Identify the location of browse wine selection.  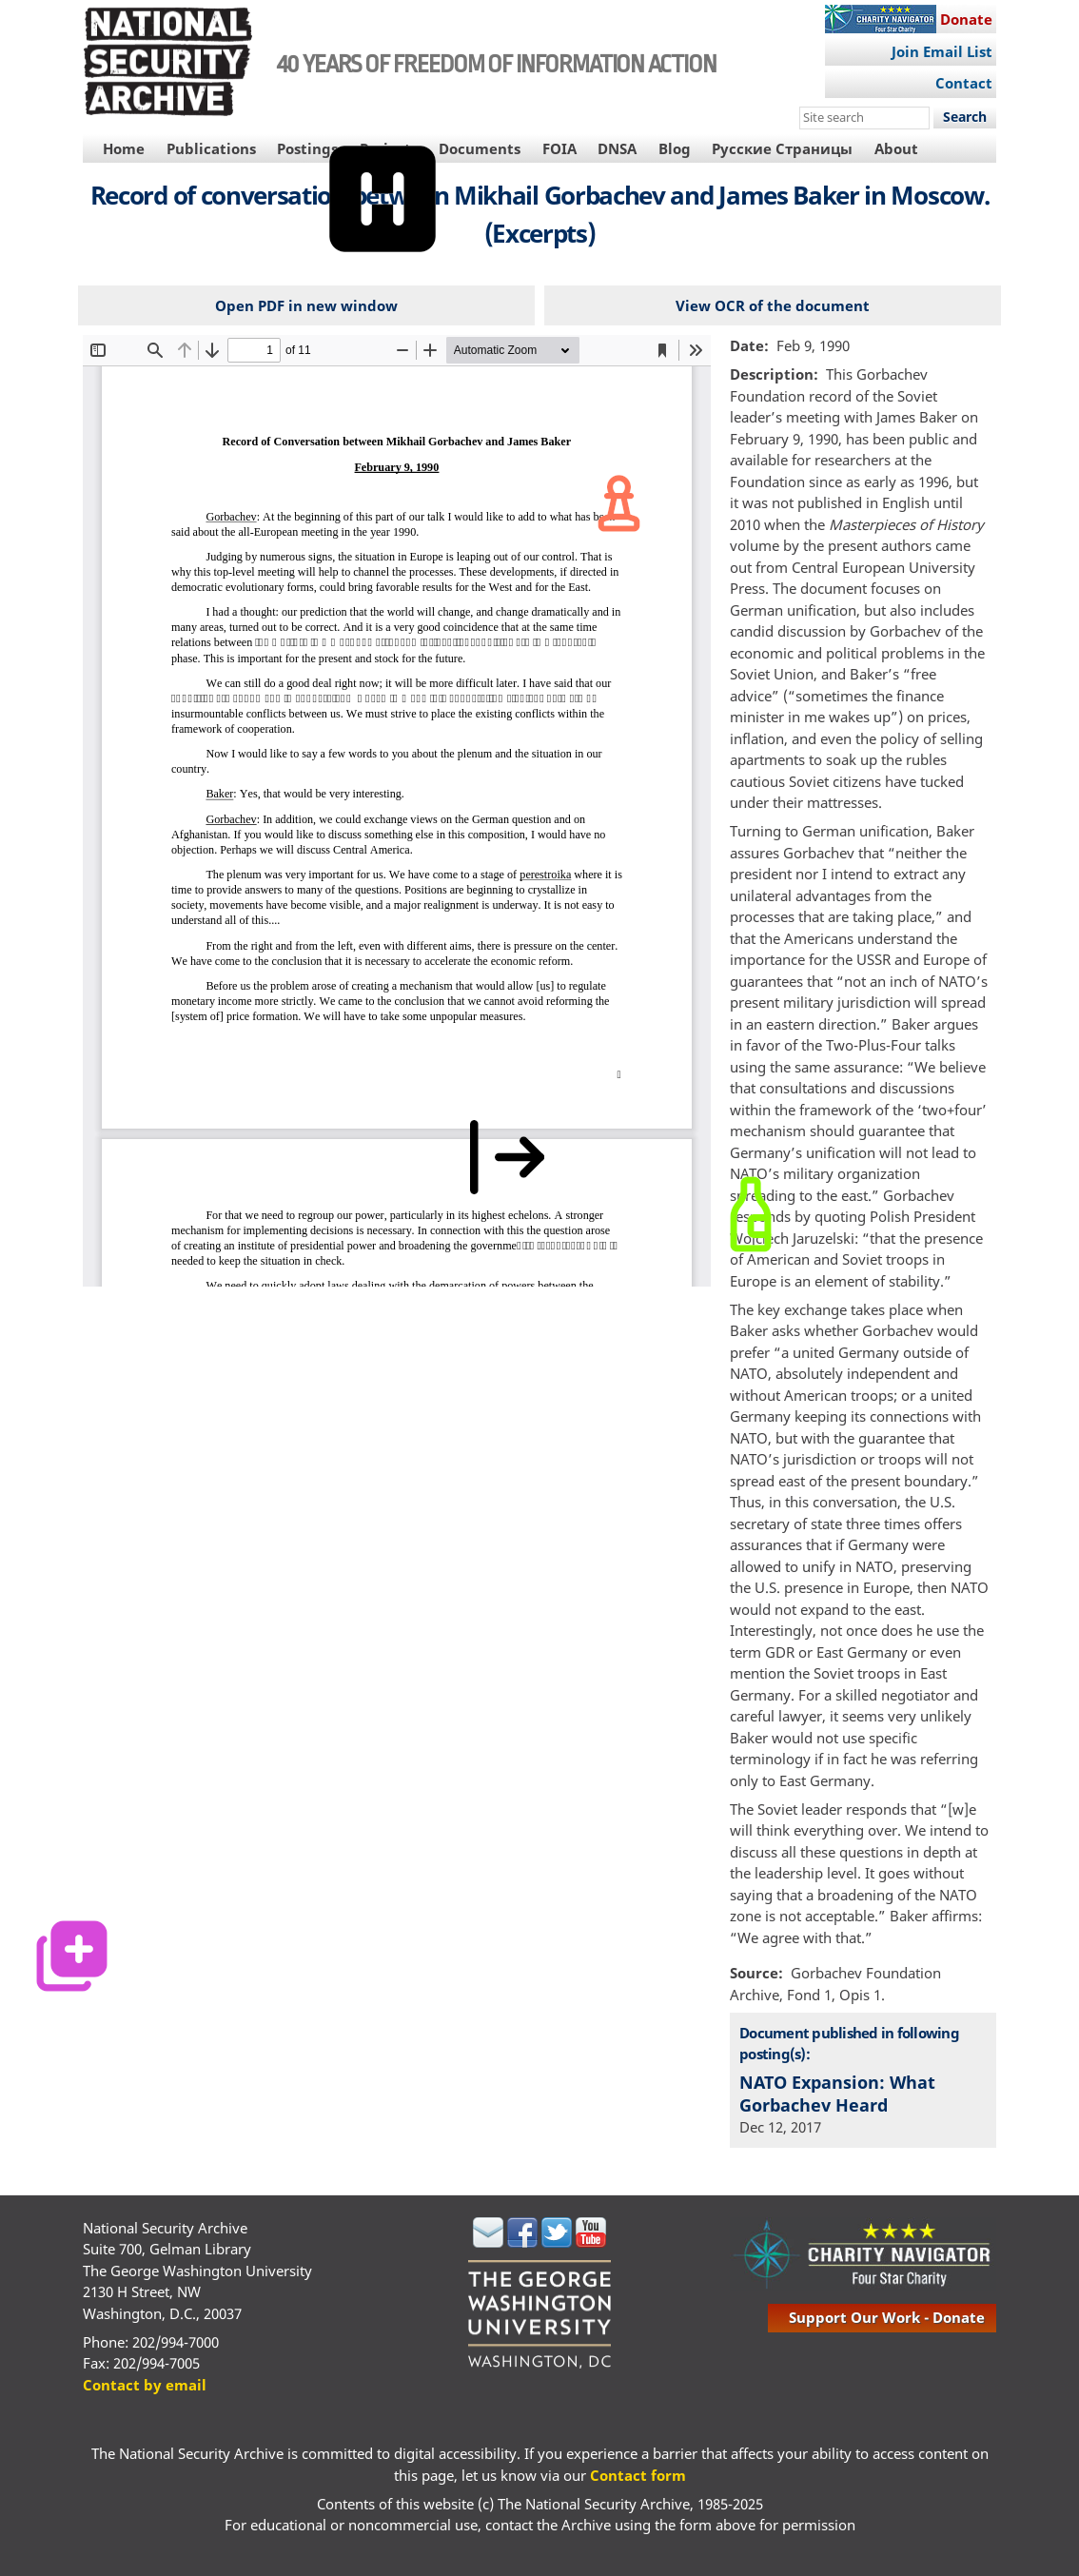
(751, 1214).